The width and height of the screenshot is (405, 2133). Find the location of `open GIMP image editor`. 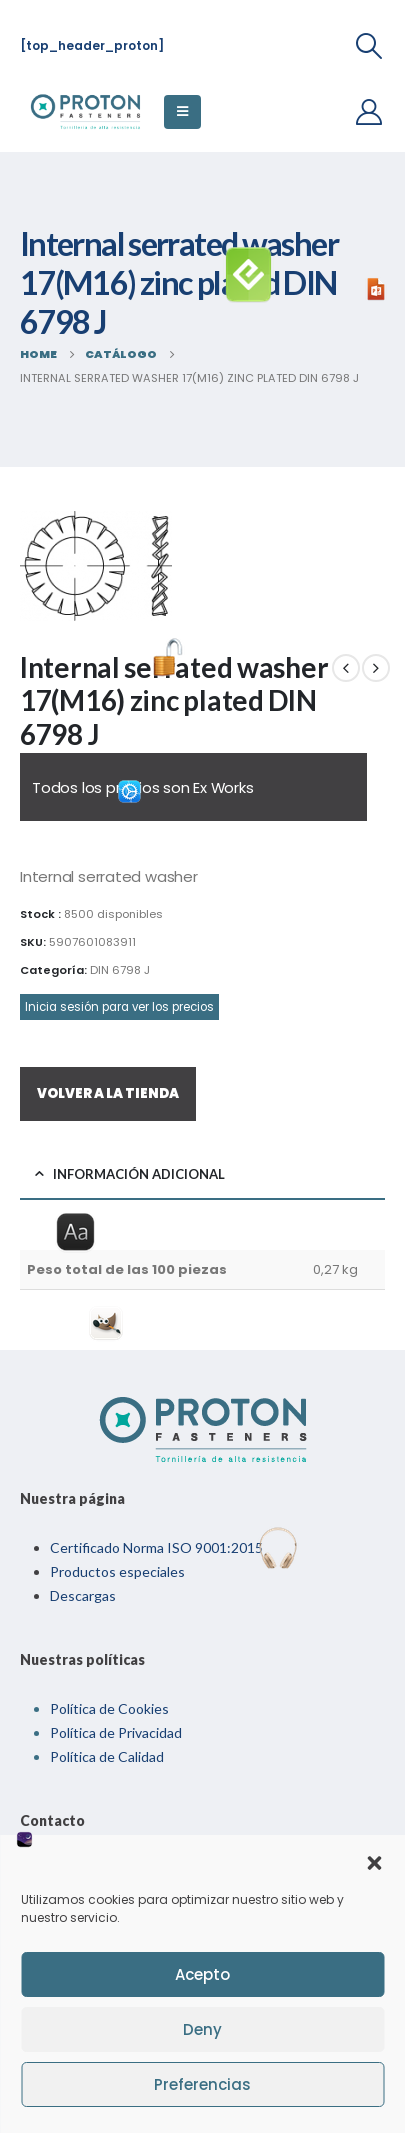

open GIMP image editor is located at coordinates (106, 1323).